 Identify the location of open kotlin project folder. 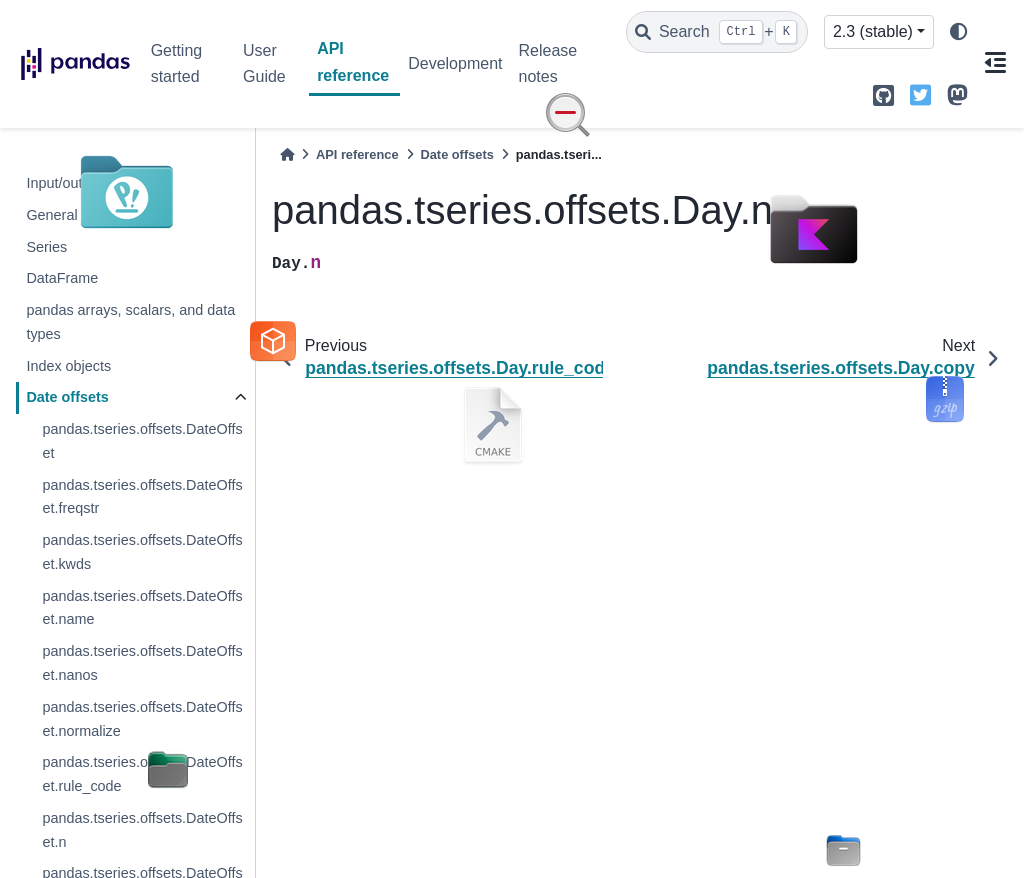
(813, 231).